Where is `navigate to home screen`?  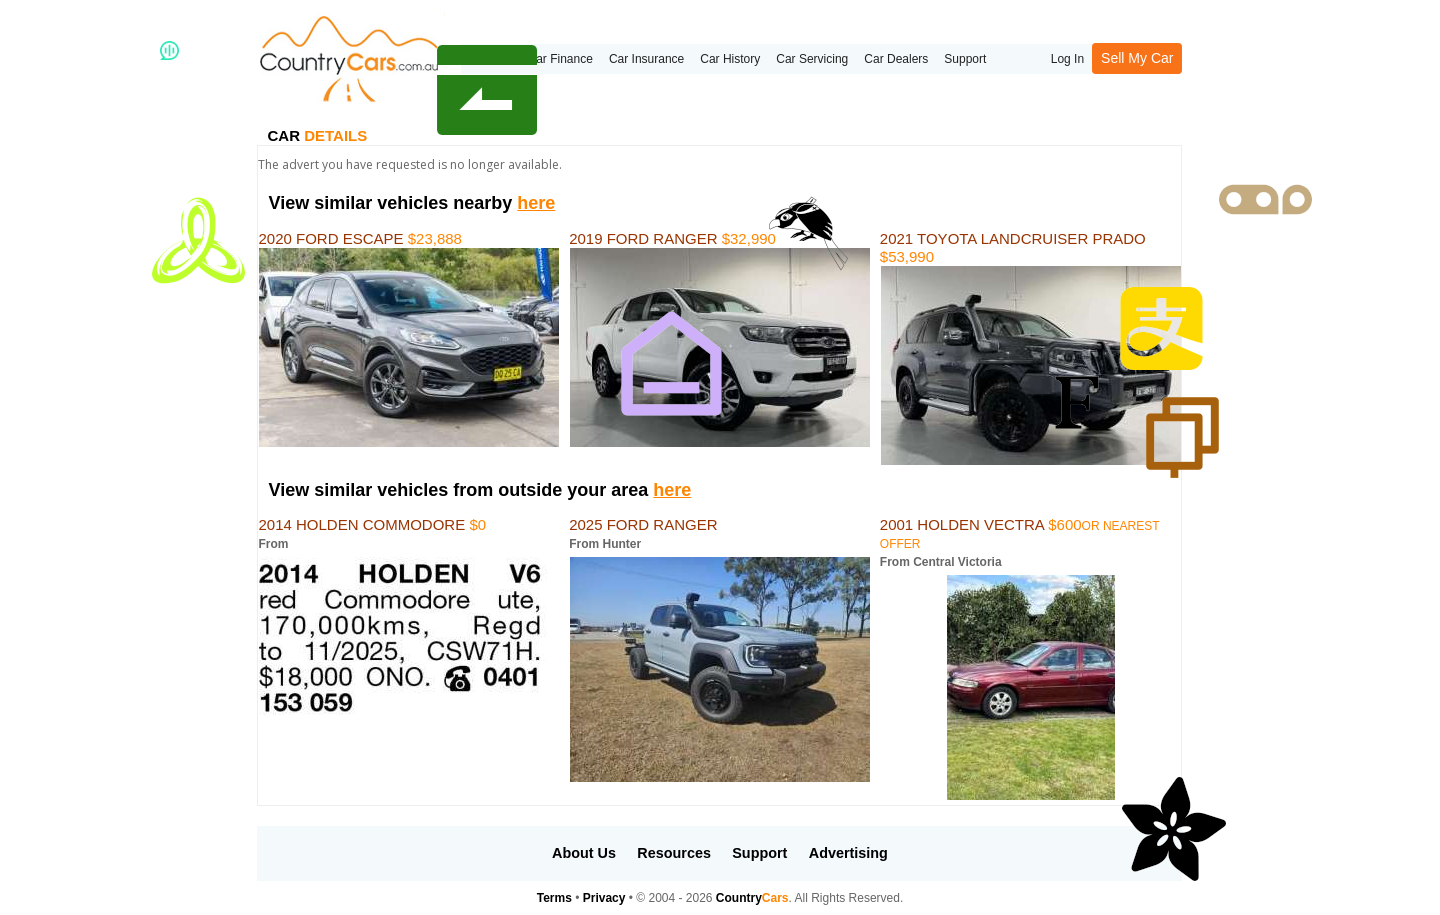
navigate to home screen is located at coordinates (671, 365).